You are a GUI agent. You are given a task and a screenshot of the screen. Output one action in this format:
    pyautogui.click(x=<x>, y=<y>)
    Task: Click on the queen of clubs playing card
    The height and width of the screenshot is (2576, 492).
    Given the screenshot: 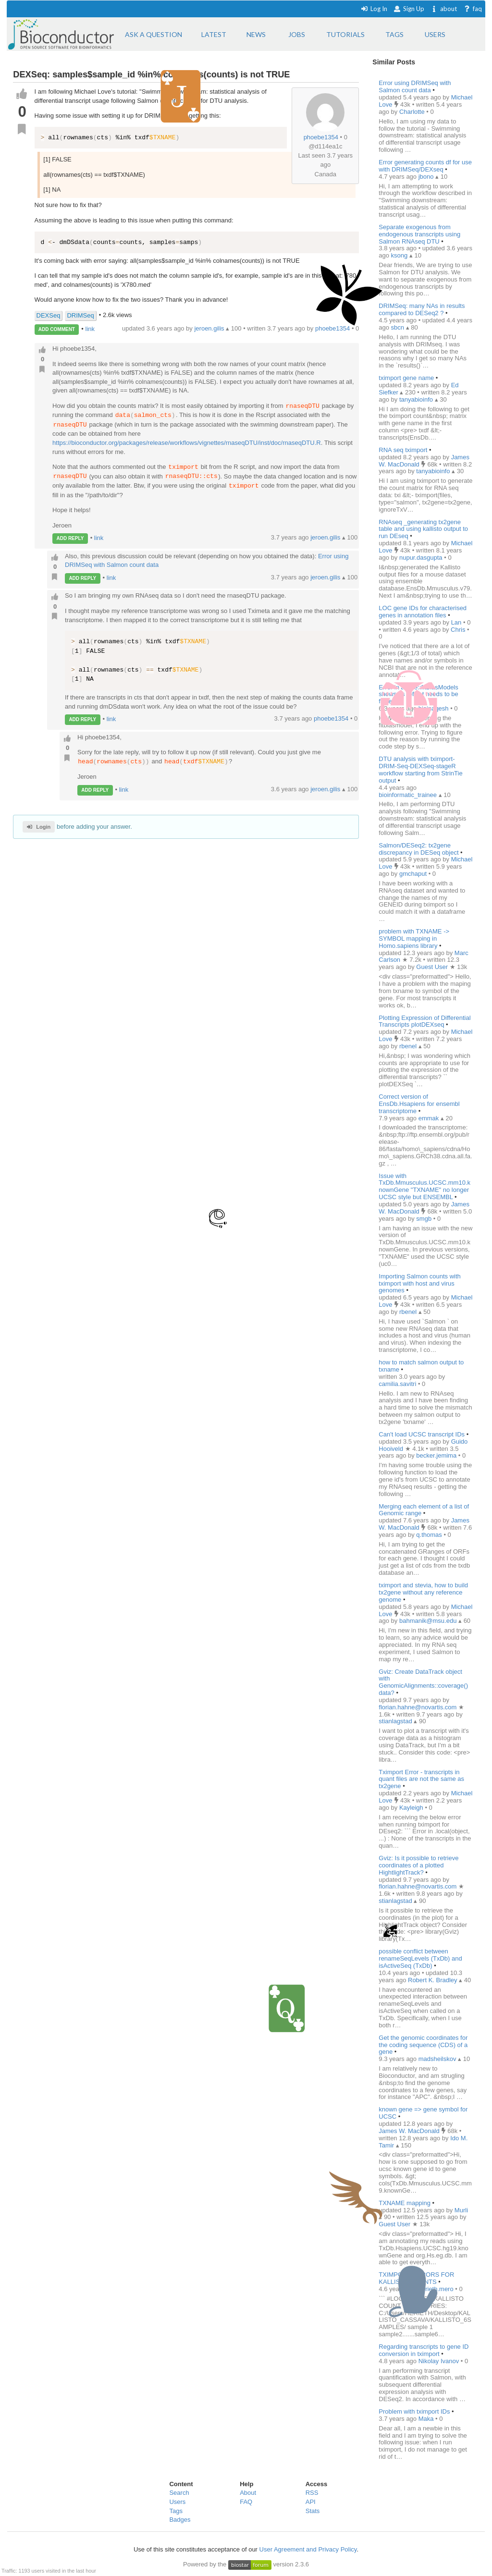 What is the action you would take?
    pyautogui.click(x=286, y=2008)
    